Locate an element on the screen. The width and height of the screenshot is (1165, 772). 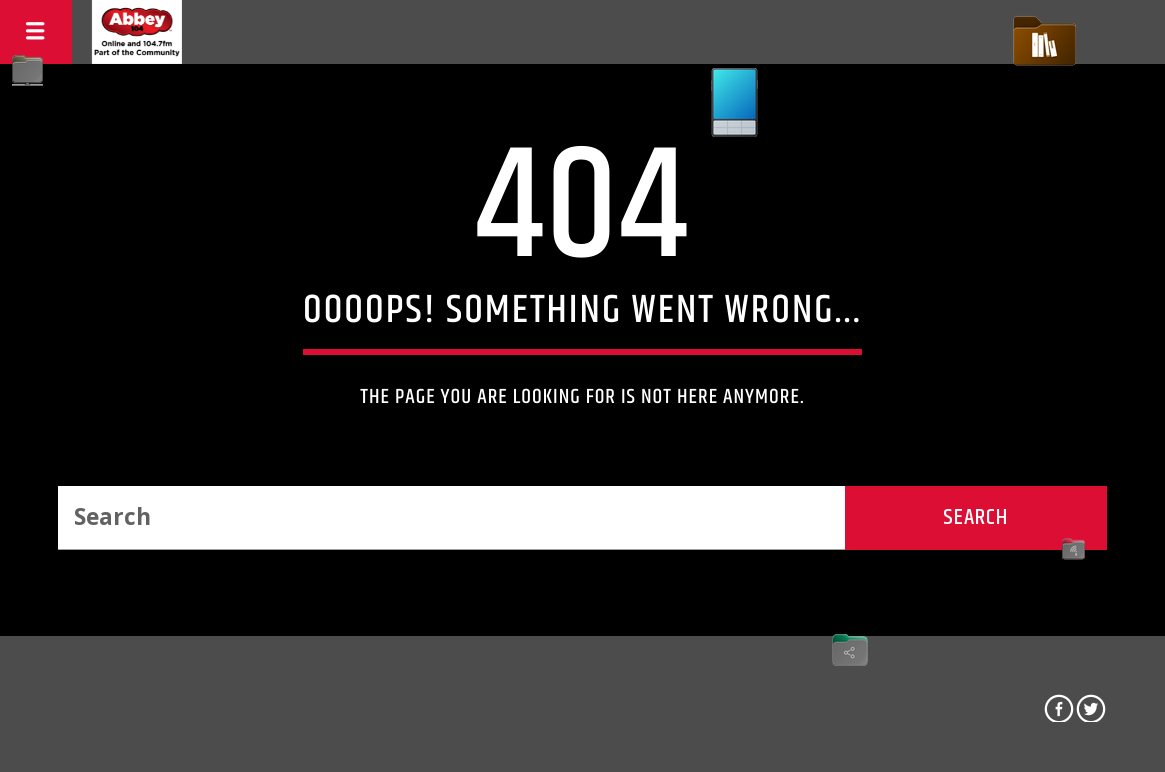
access mobile device settings is located at coordinates (734, 102).